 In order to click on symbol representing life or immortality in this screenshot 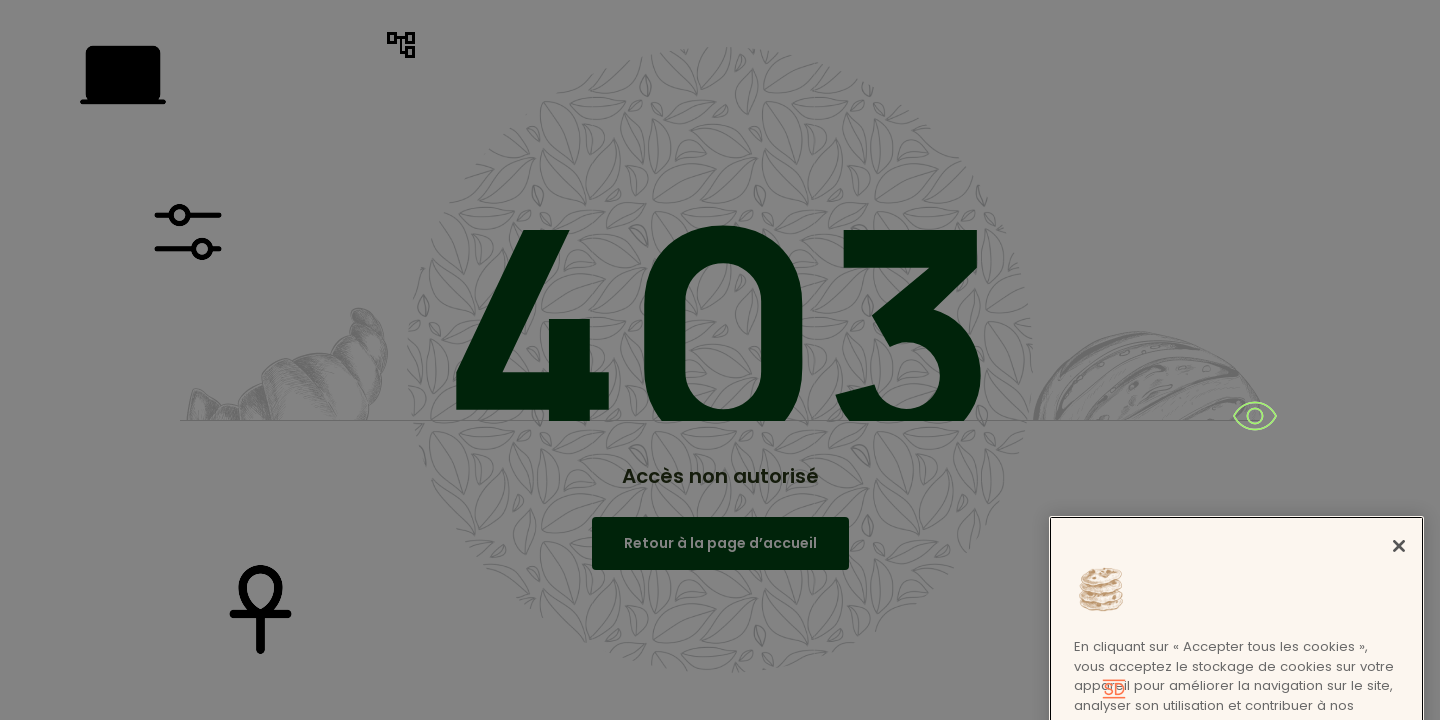, I will do `click(260, 609)`.